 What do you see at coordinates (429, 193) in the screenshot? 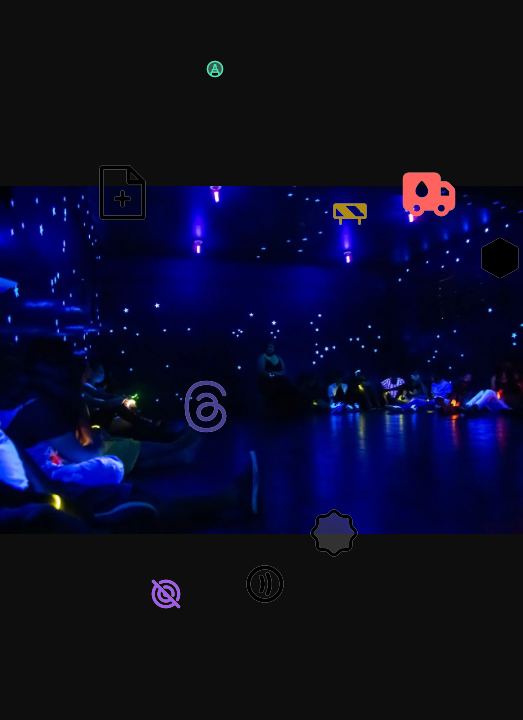
I see `water delivery service` at bounding box center [429, 193].